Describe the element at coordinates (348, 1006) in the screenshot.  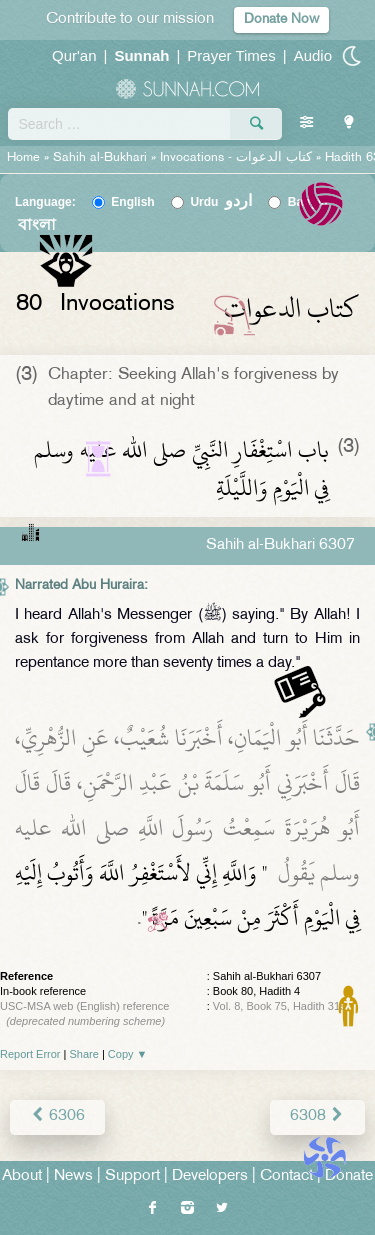
I see `access meditation or mindfulness features` at that location.